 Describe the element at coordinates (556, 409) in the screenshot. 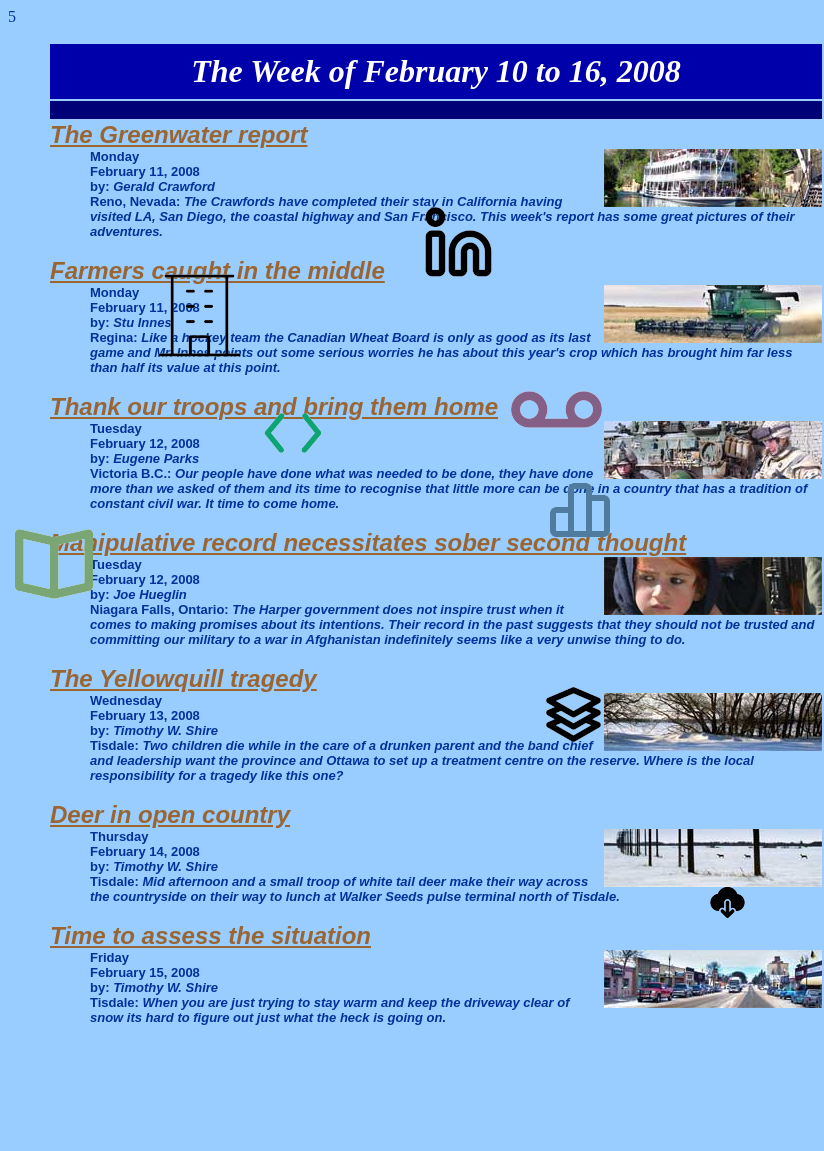

I see `indicates voicemail is available` at that location.